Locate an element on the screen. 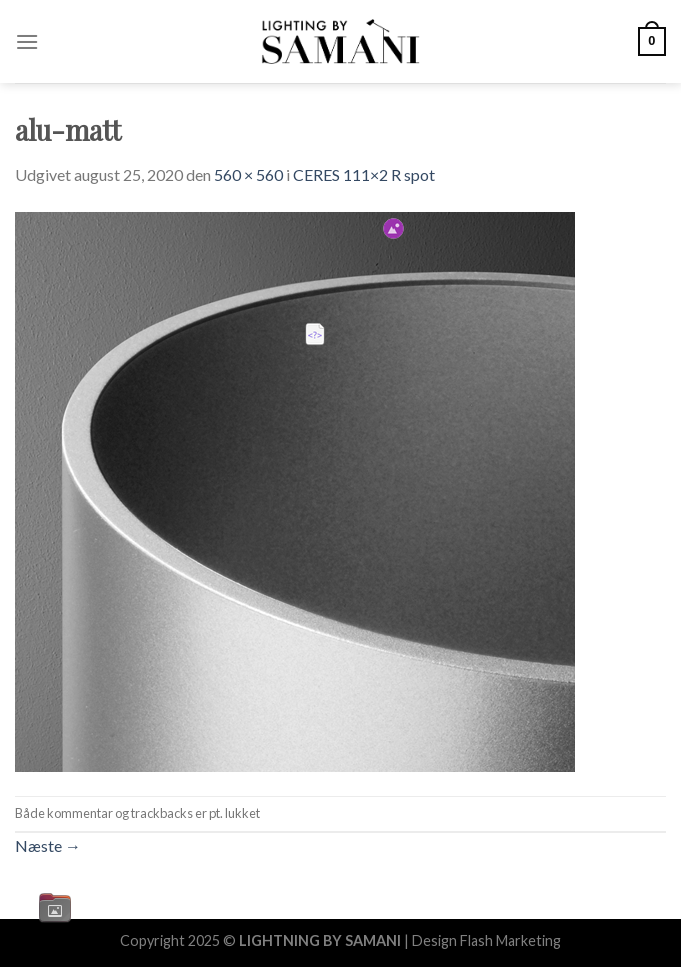 Image resolution: width=681 pixels, height=967 pixels. access your photo library is located at coordinates (393, 228).